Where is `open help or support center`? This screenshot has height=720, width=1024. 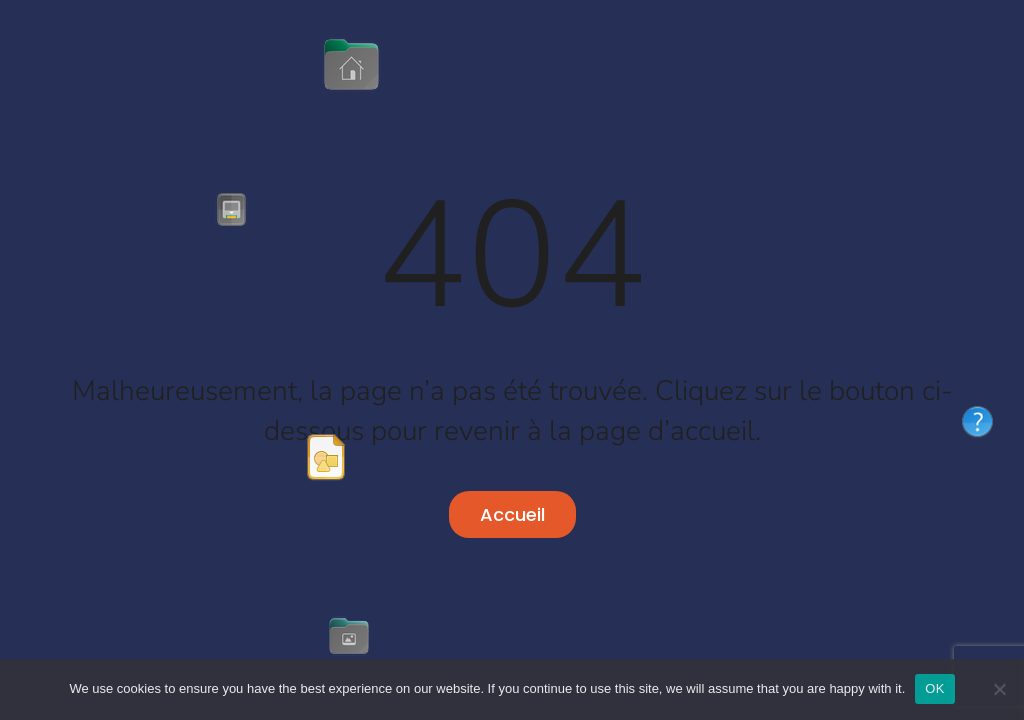
open help or support center is located at coordinates (977, 421).